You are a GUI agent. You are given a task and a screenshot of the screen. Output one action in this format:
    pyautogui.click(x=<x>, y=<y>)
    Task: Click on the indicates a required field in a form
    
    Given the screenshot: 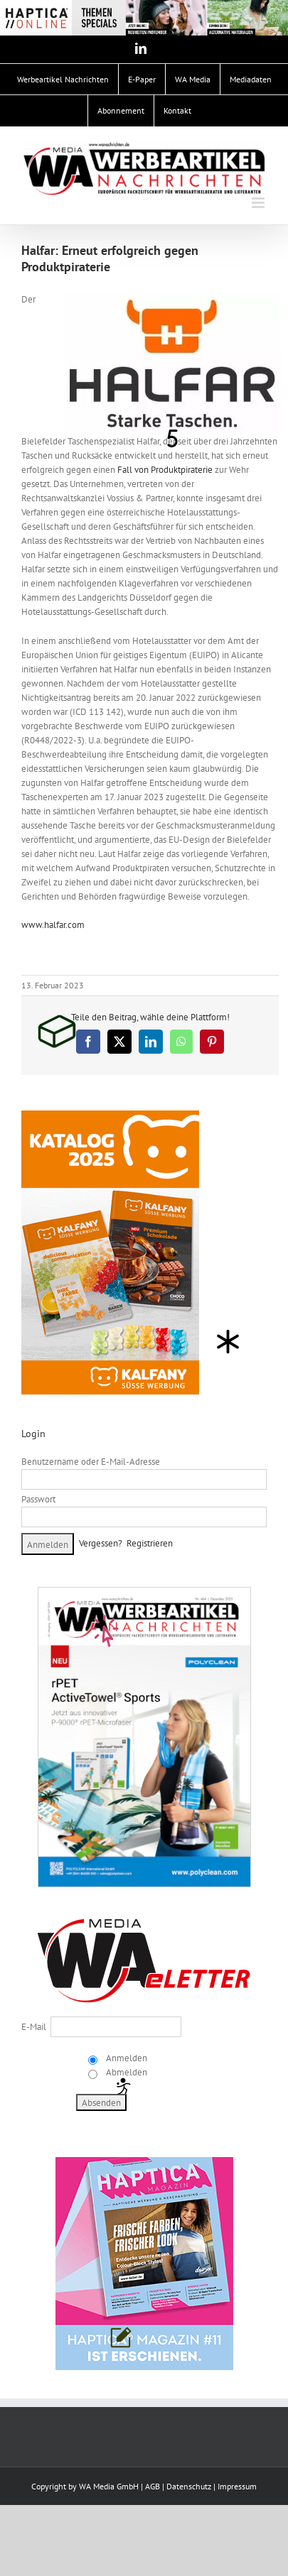 What is the action you would take?
    pyautogui.click(x=228, y=1341)
    